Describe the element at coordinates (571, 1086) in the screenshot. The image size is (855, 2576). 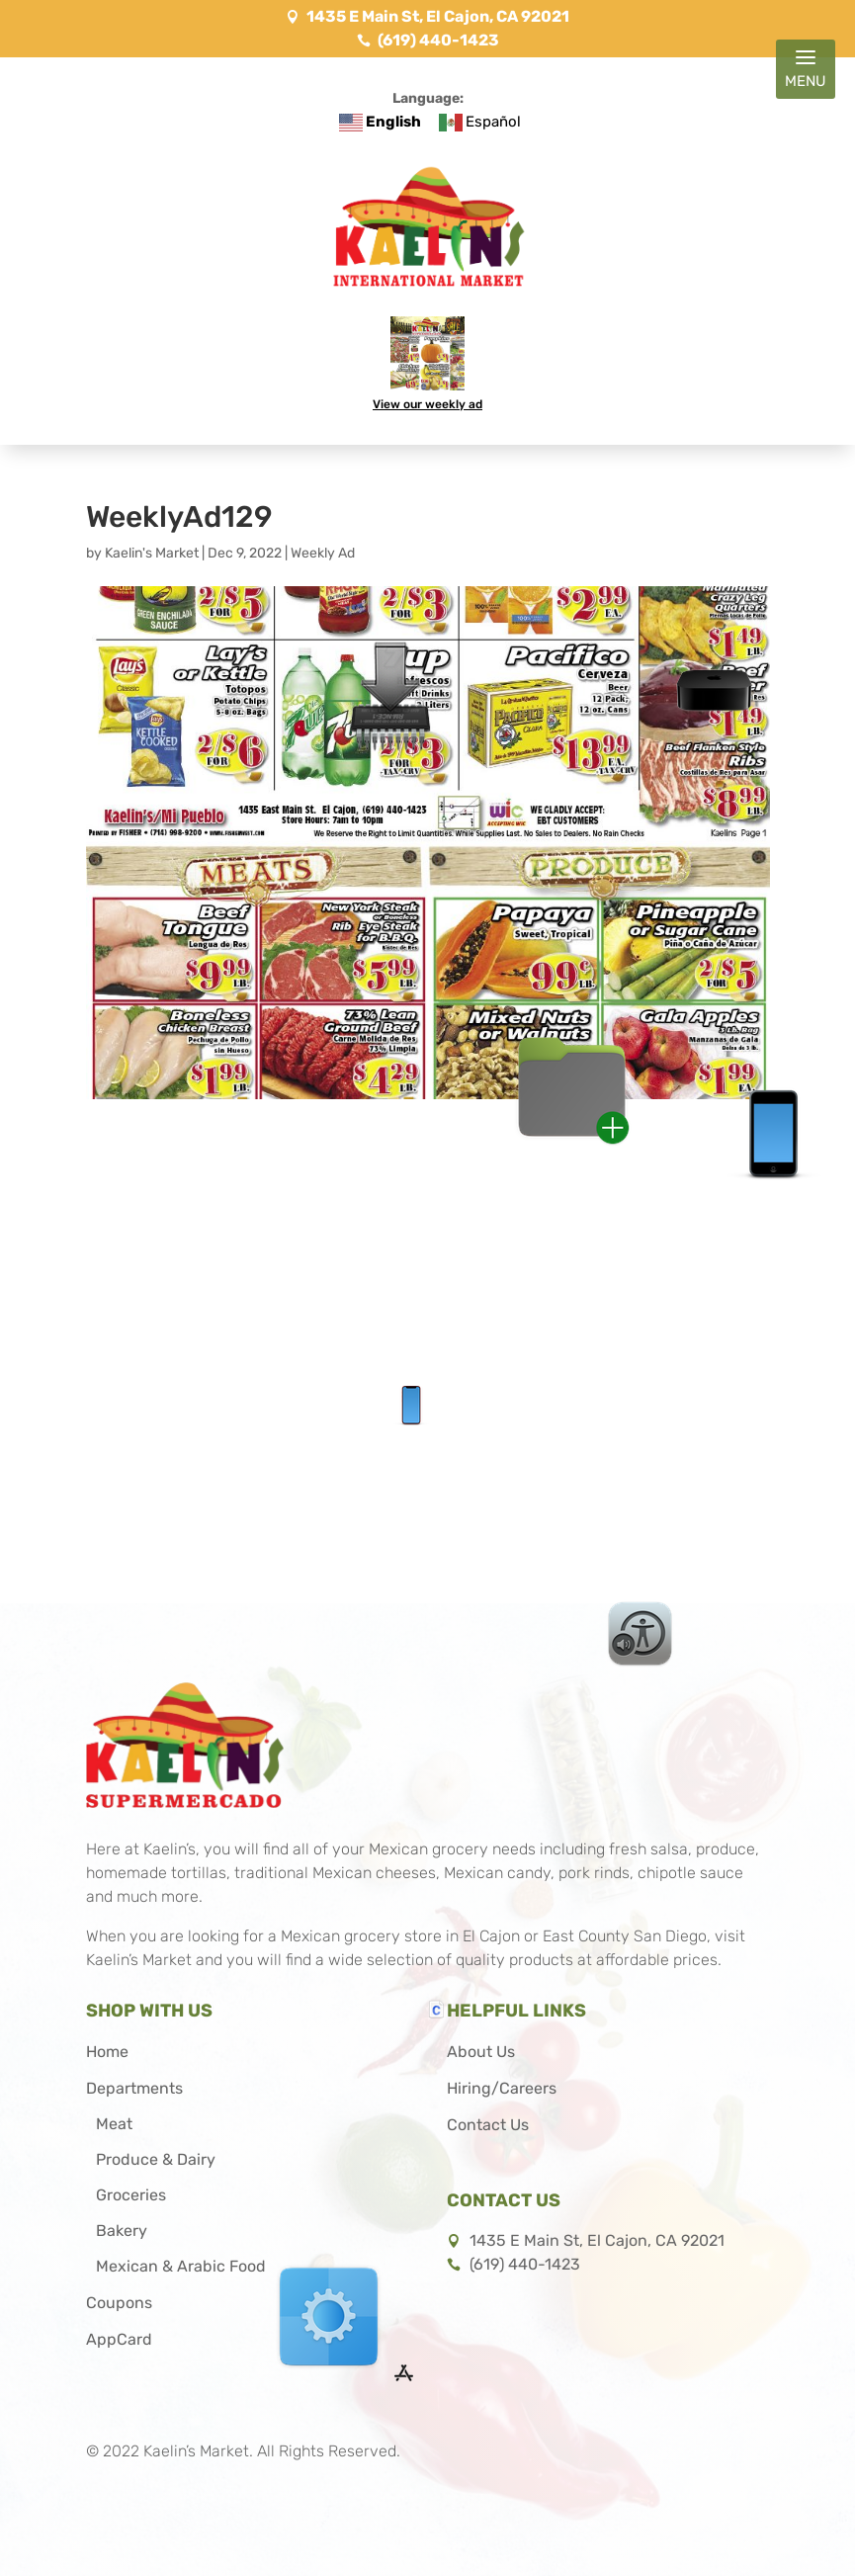
I see `create a new folder` at that location.